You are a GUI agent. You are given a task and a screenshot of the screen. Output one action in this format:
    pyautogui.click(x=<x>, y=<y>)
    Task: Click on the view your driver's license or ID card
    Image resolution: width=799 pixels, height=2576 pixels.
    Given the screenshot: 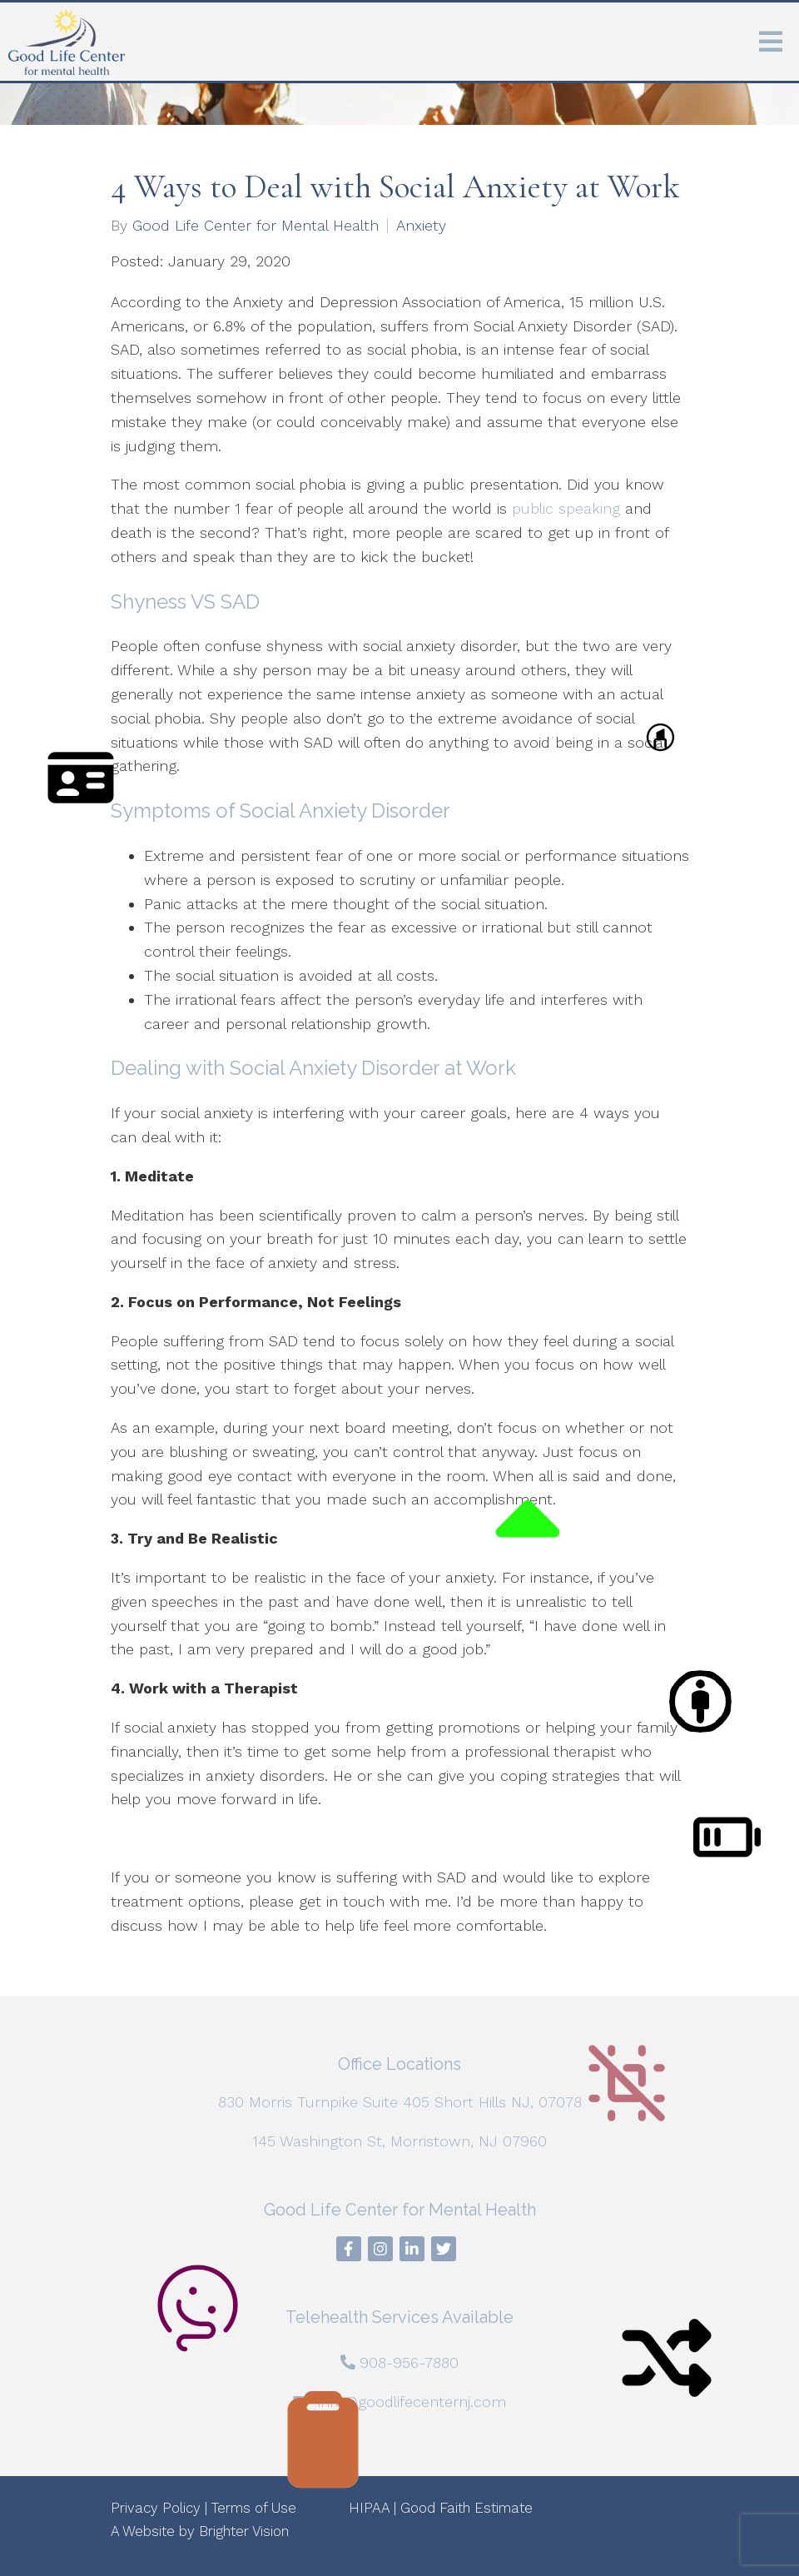 What is the action you would take?
    pyautogui.click(x=81, y=778)
    